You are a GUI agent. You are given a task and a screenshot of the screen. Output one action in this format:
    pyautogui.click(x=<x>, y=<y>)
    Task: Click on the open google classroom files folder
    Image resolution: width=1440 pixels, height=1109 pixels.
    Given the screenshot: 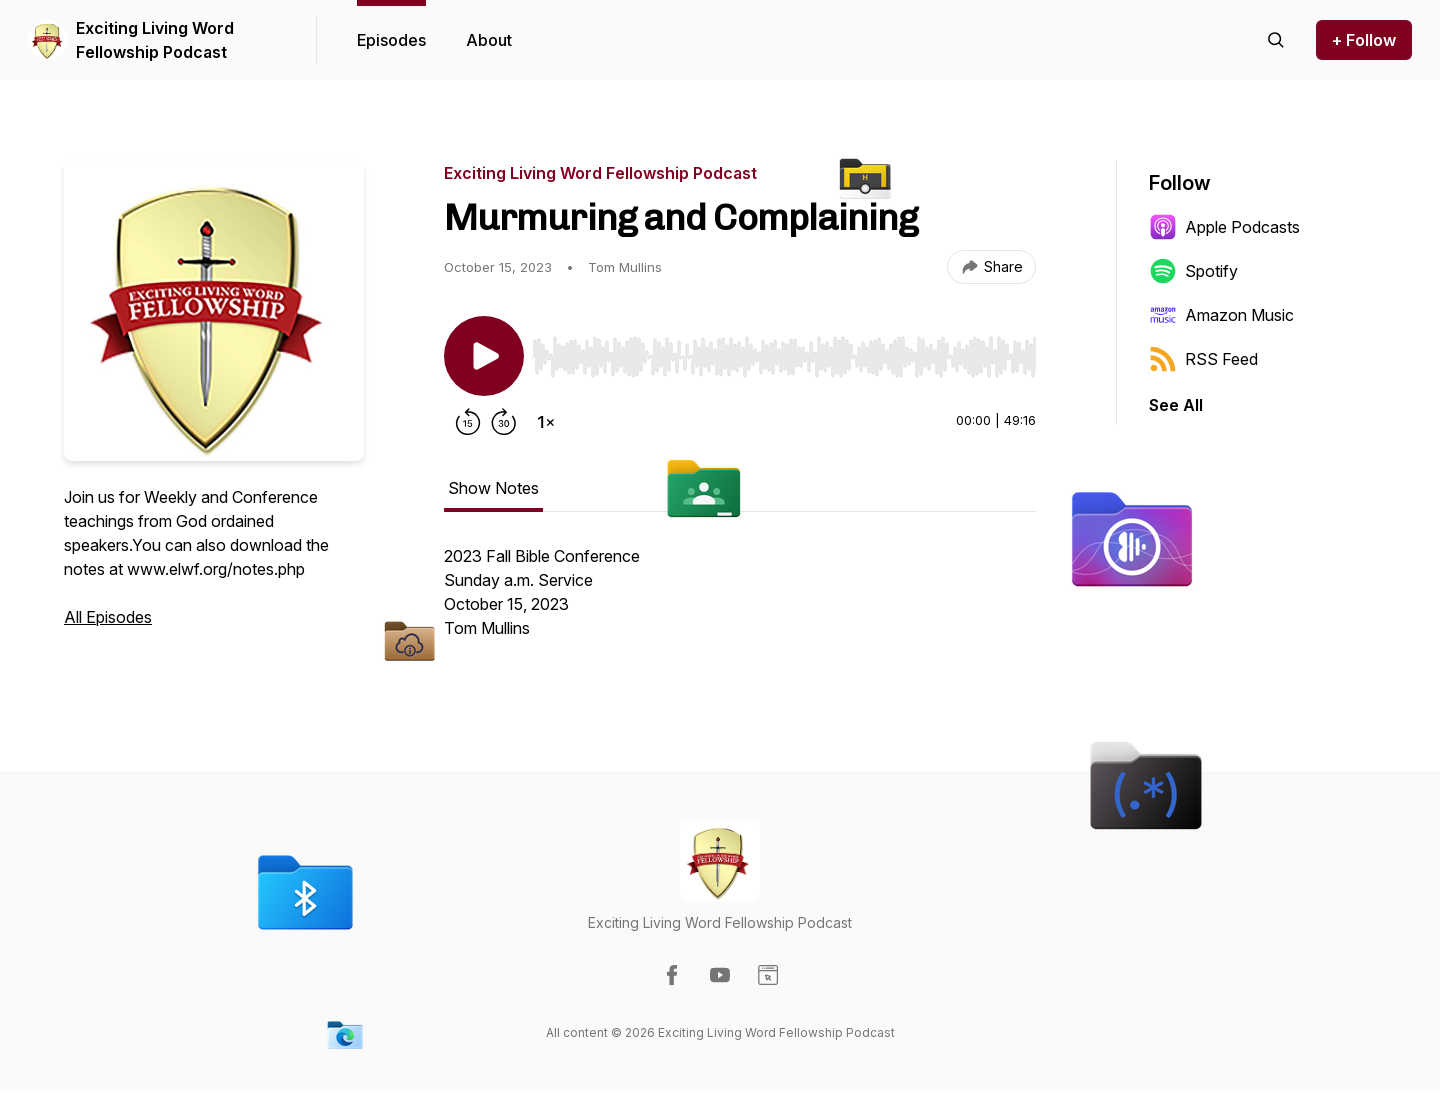 What is the action you would take?
    pyautogui.click(x=703, y=490)
    